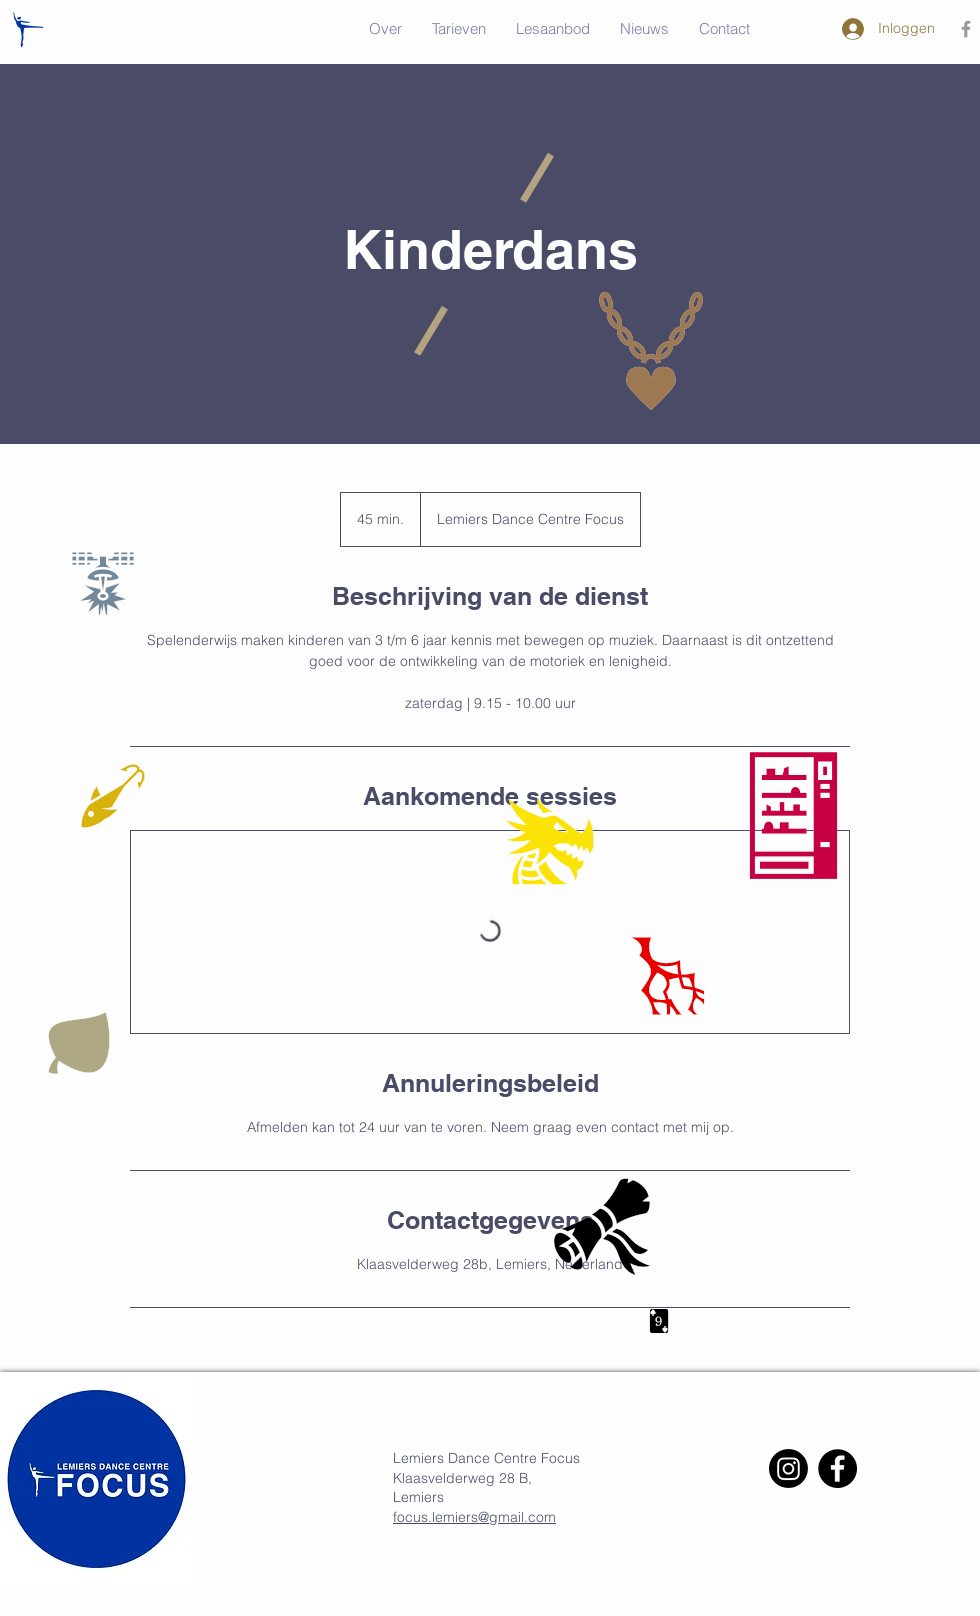  I want to click on access satellite communication features, so click(103, 583).